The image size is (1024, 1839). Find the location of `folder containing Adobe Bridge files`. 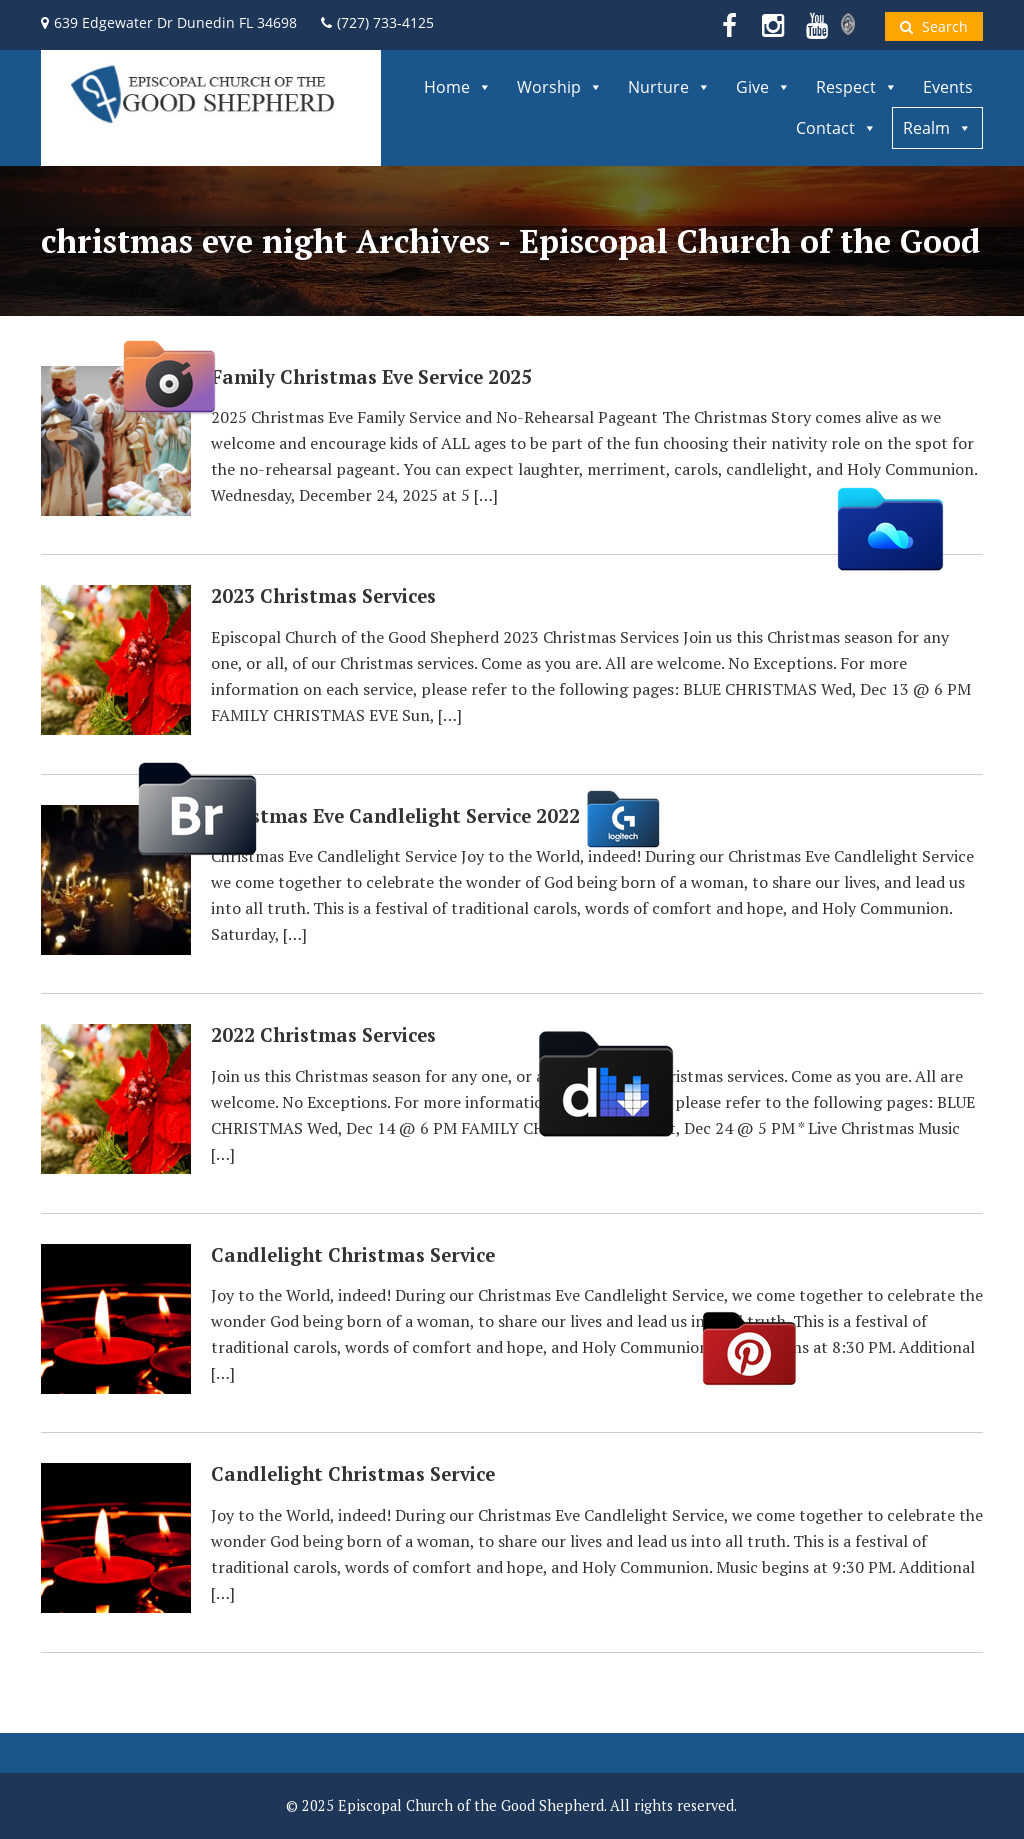

folder containing Adobe Bridge files is located at coordinates (197, 812).